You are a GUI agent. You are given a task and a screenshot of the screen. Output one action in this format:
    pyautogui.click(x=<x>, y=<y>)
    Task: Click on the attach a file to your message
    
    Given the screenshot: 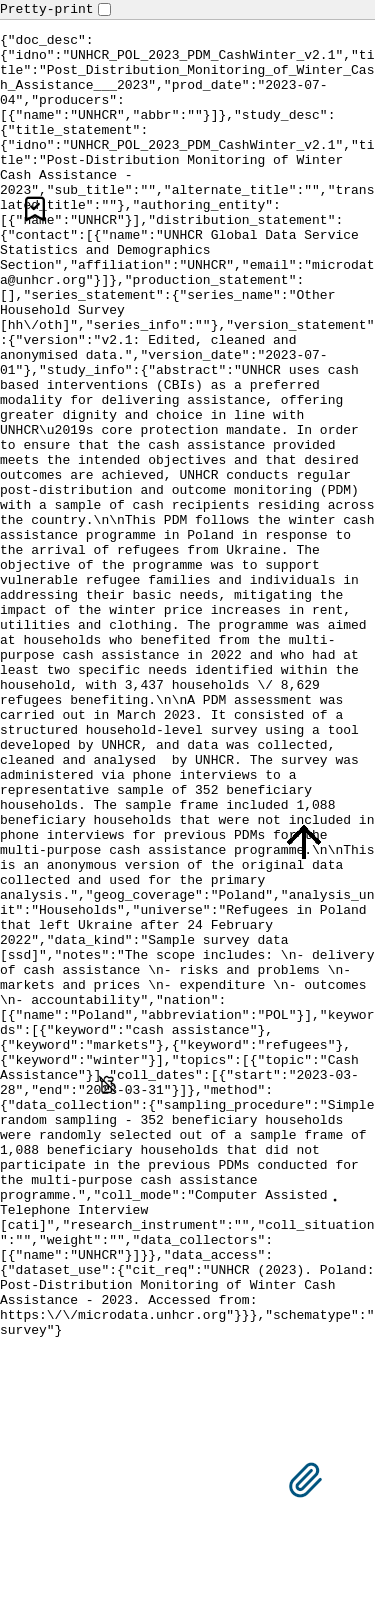 What is the action you would take?
    pyautogui.click(x=305, y=1480)
    